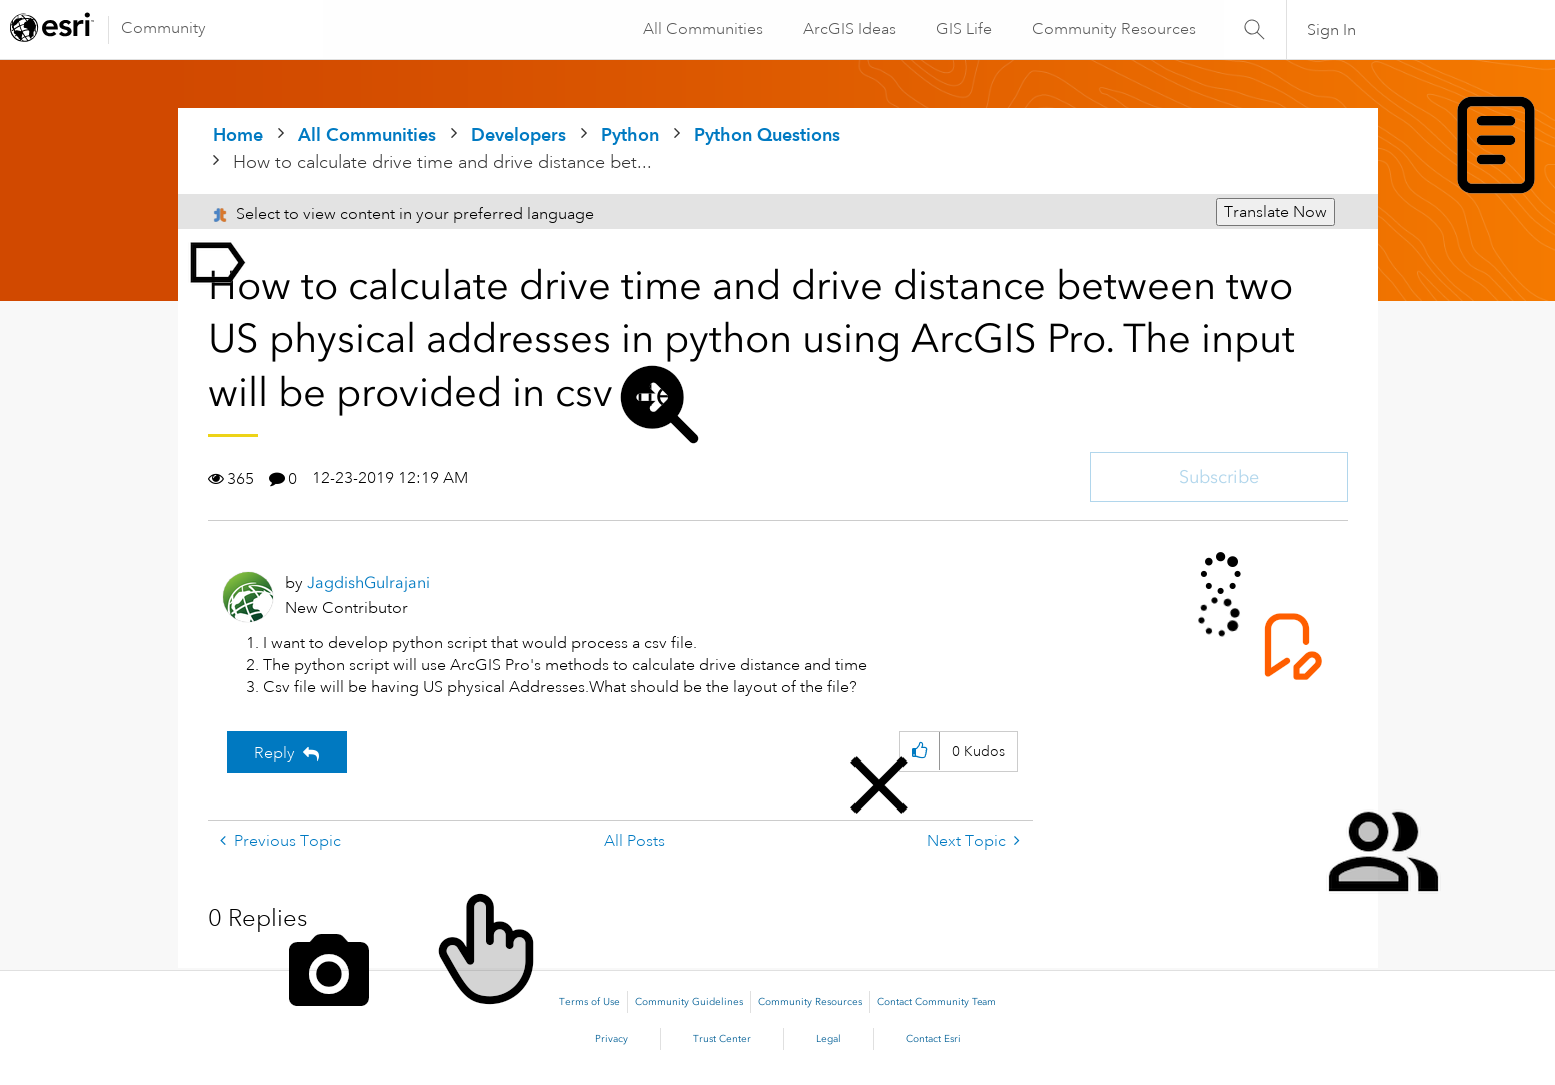 The image size is (1555, 1085). Describe the element at coordinates (1496, 145) in the screenshot. I see `view your notes` at that location.